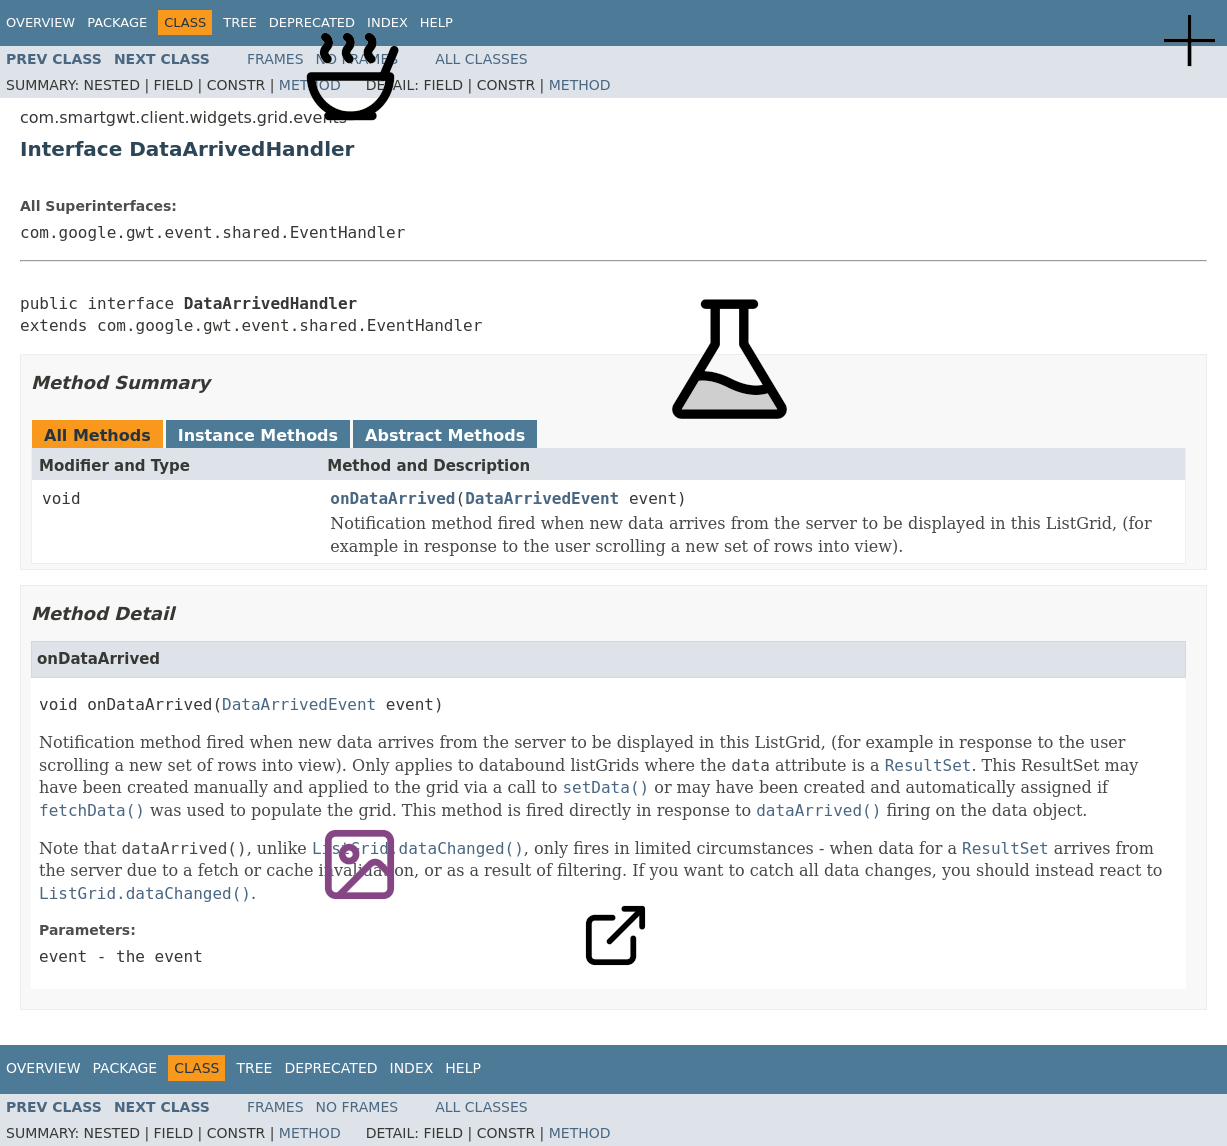  I want to click on open link in a new tab or window, so click(615, 935).